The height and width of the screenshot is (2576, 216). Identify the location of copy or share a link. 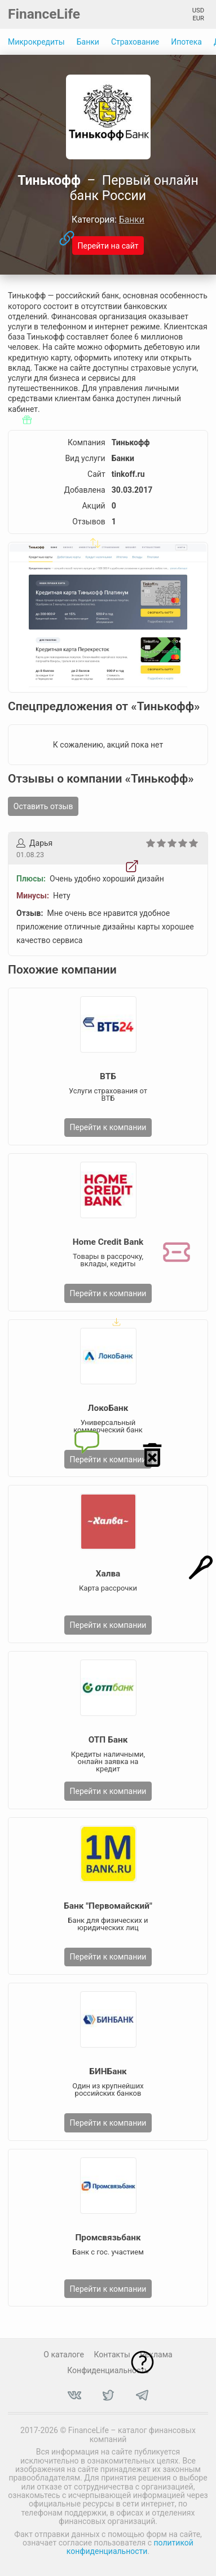
(67, 238).